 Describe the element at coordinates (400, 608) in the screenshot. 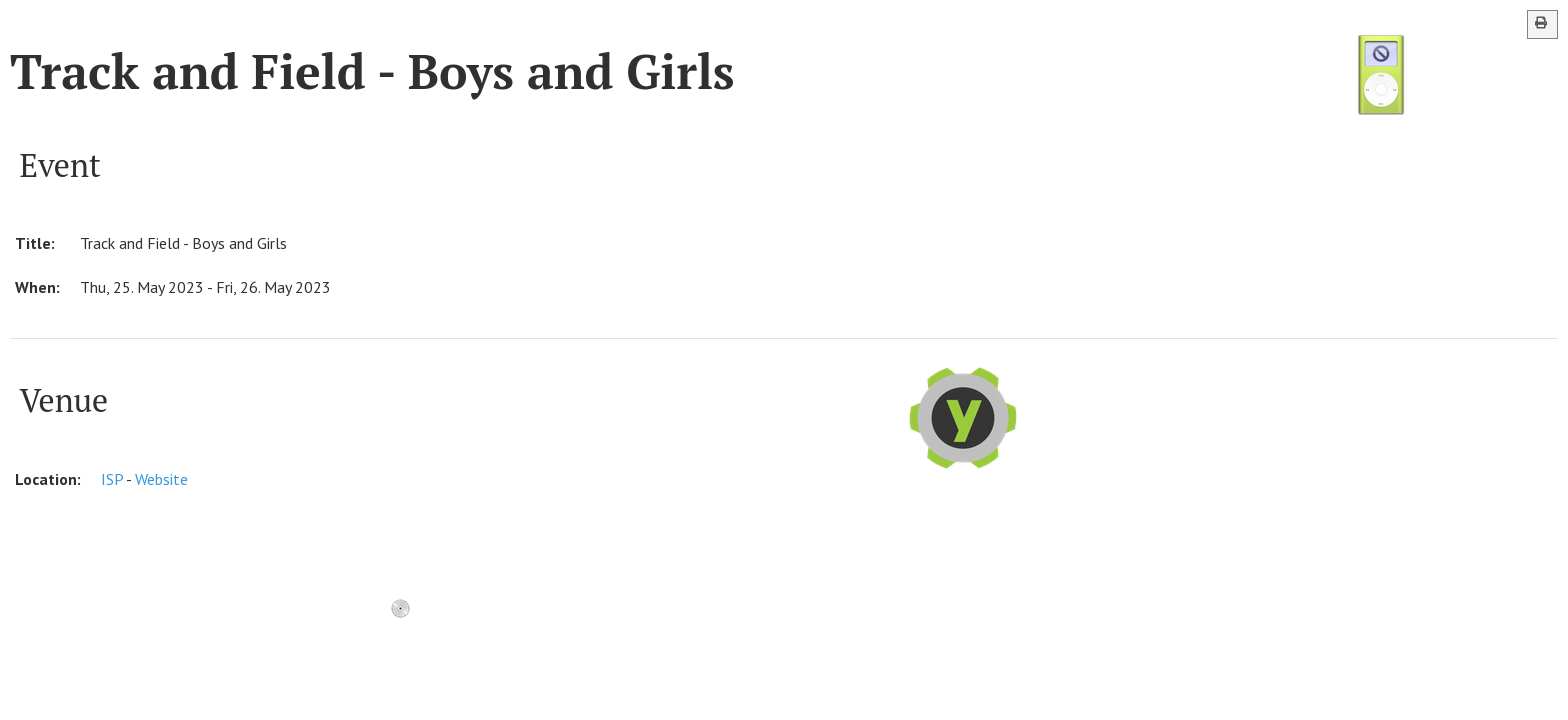

I see `indicates a DVD-RAM disc or optical media device` at that location.